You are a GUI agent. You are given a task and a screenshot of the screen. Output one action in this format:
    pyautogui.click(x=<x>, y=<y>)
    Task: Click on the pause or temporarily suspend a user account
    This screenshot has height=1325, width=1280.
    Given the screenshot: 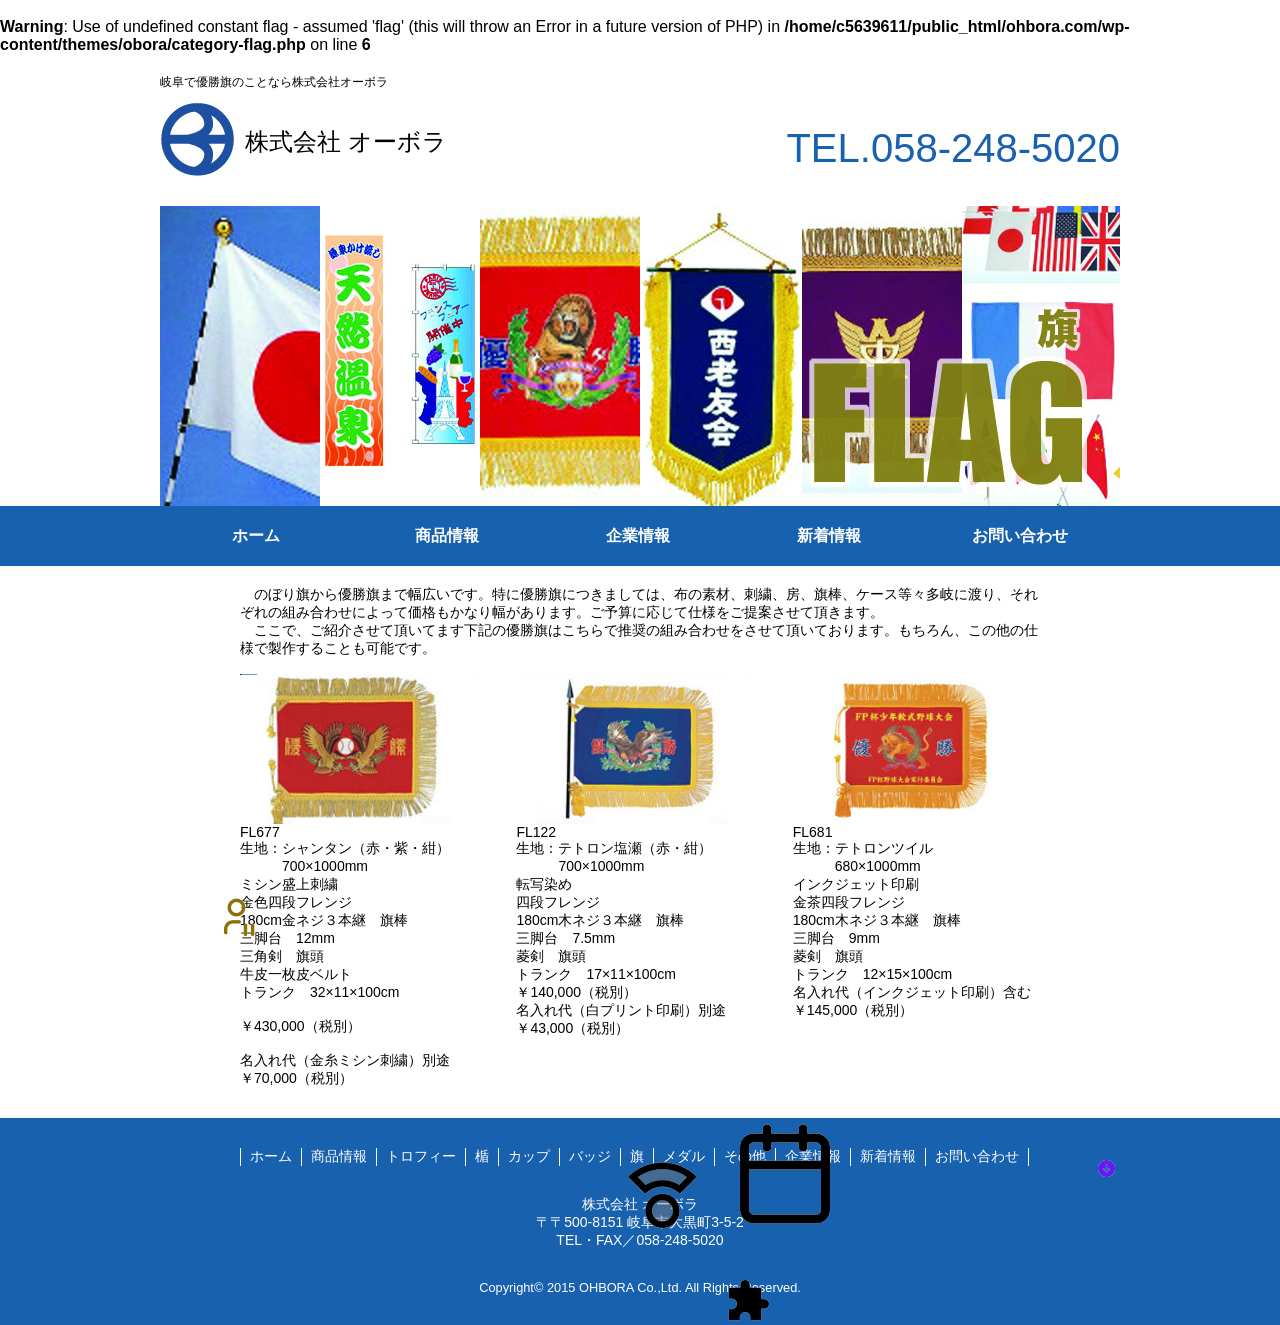 What is the action you would take?
    pyautogui.click(x=236, y=916)
    